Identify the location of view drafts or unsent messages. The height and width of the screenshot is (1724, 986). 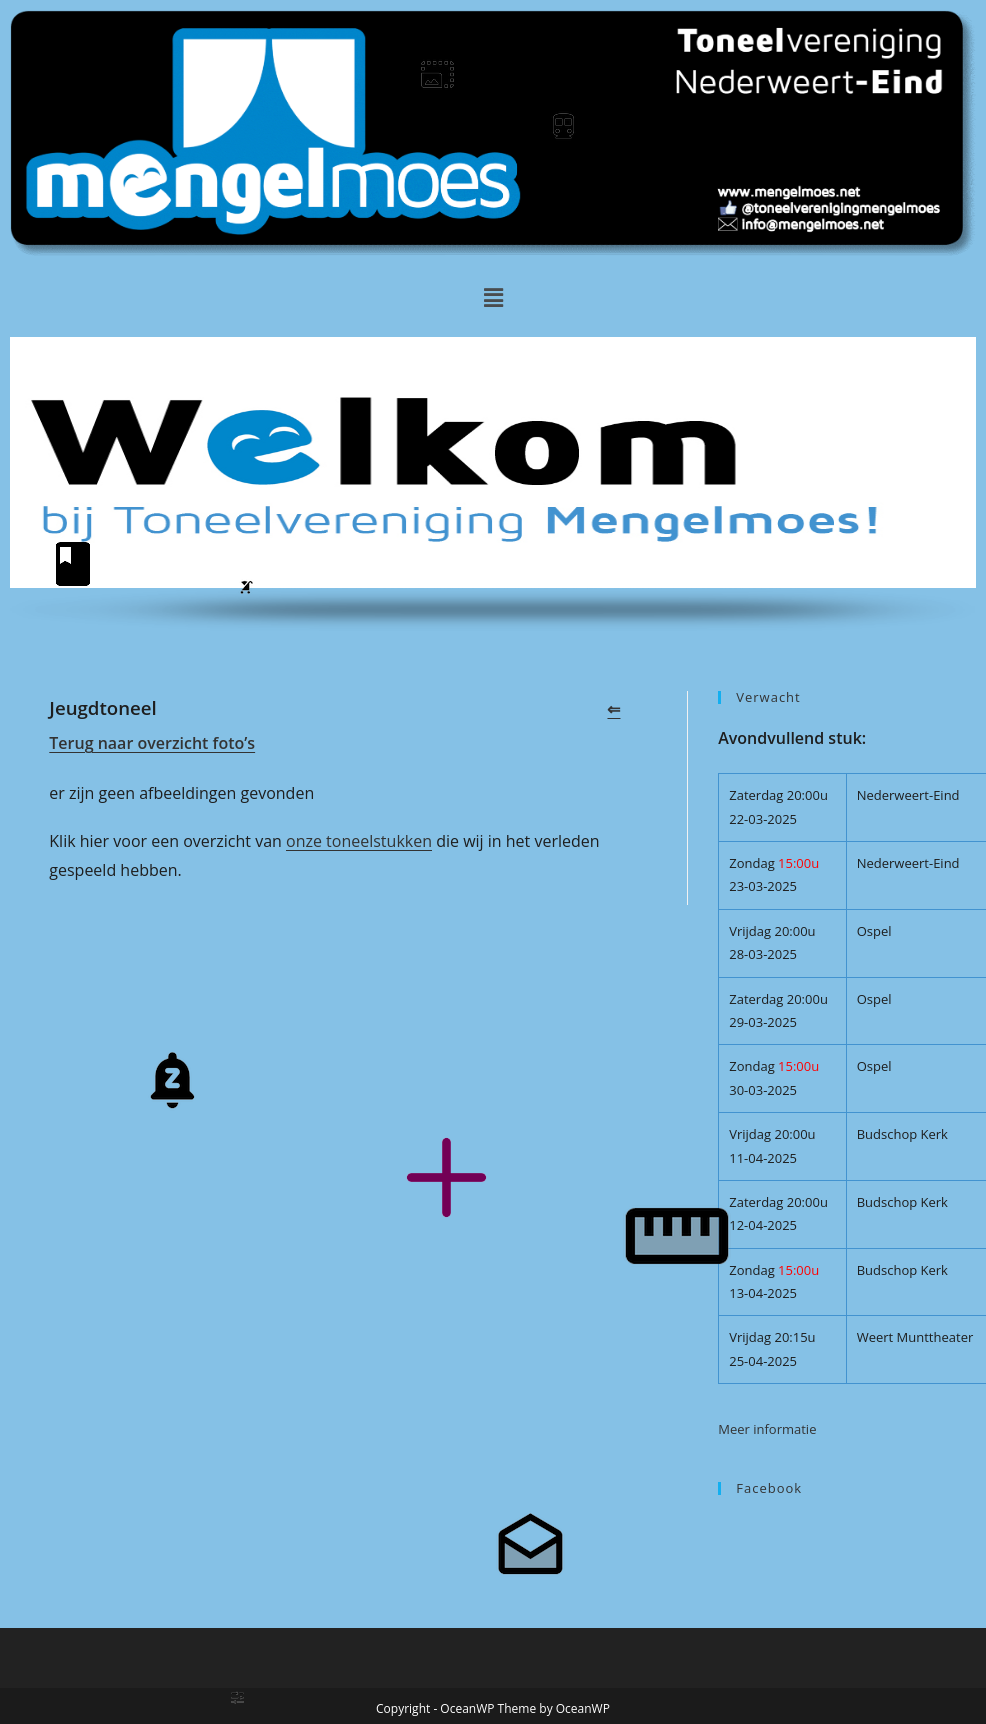
(530, 1548).